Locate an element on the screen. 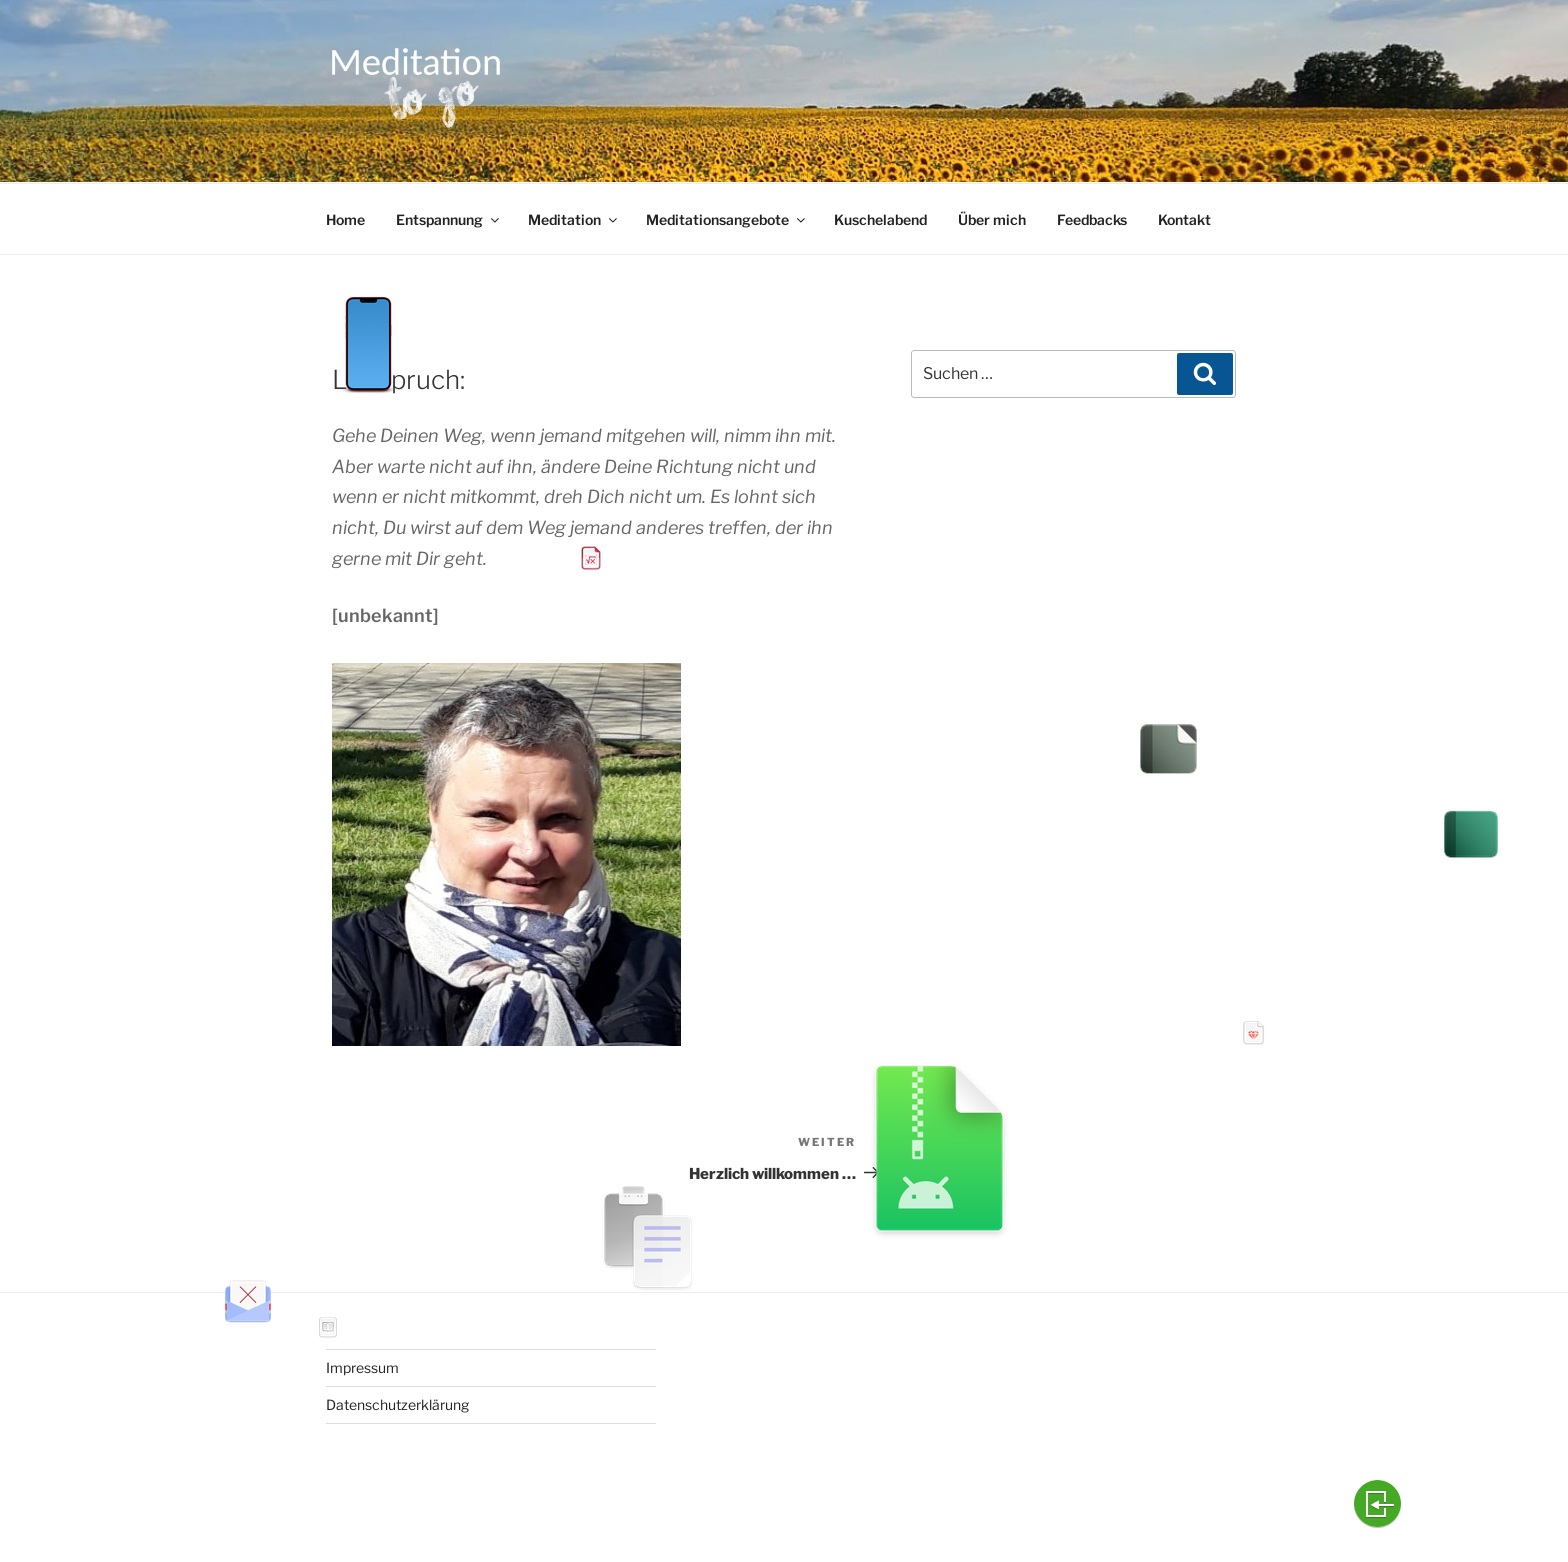  access desktop folder or files is located at coordinates (1471, 833).